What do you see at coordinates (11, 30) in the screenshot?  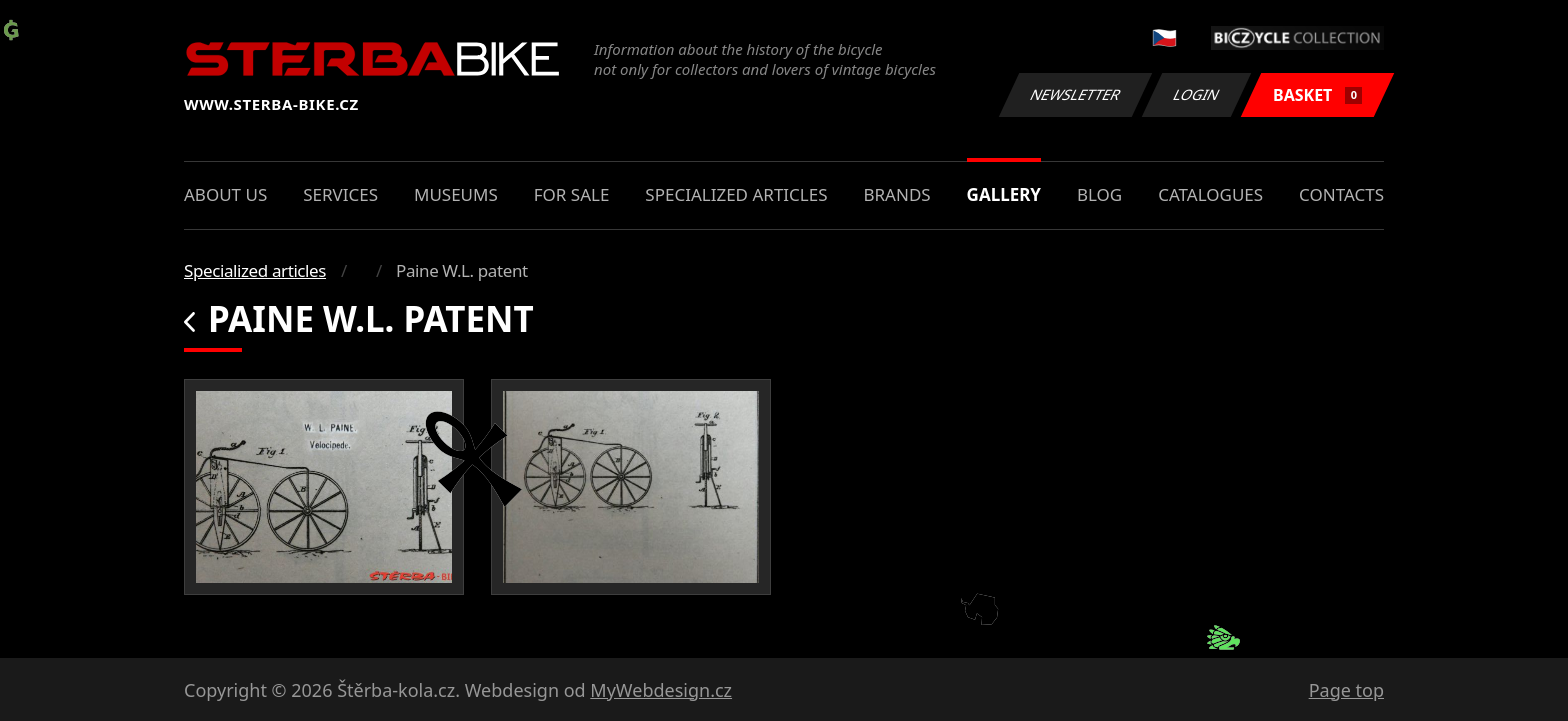 I see `view your current credits balance` at bounding box center [11, 30].